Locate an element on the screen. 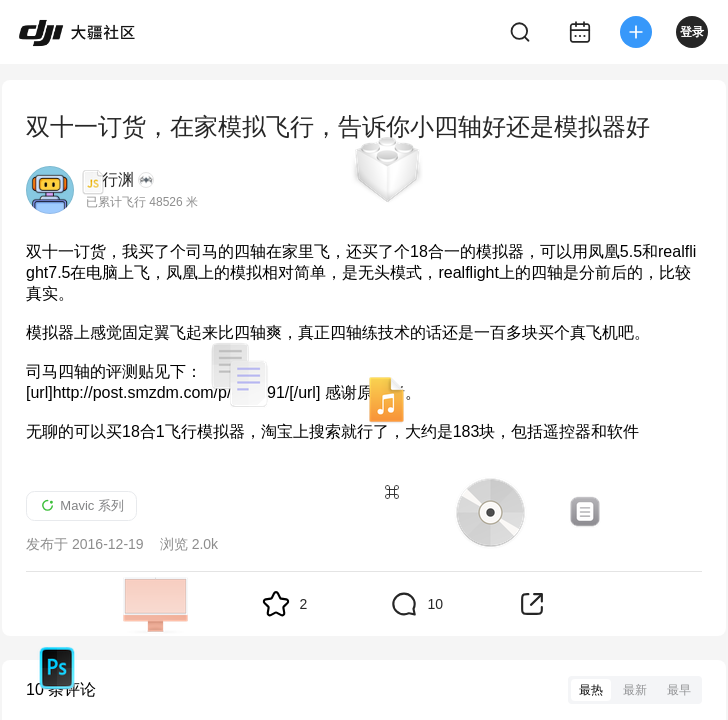 This screenshot has width=728, height=720. represents an iMac device in system settings is located at coordinates (155, 603).